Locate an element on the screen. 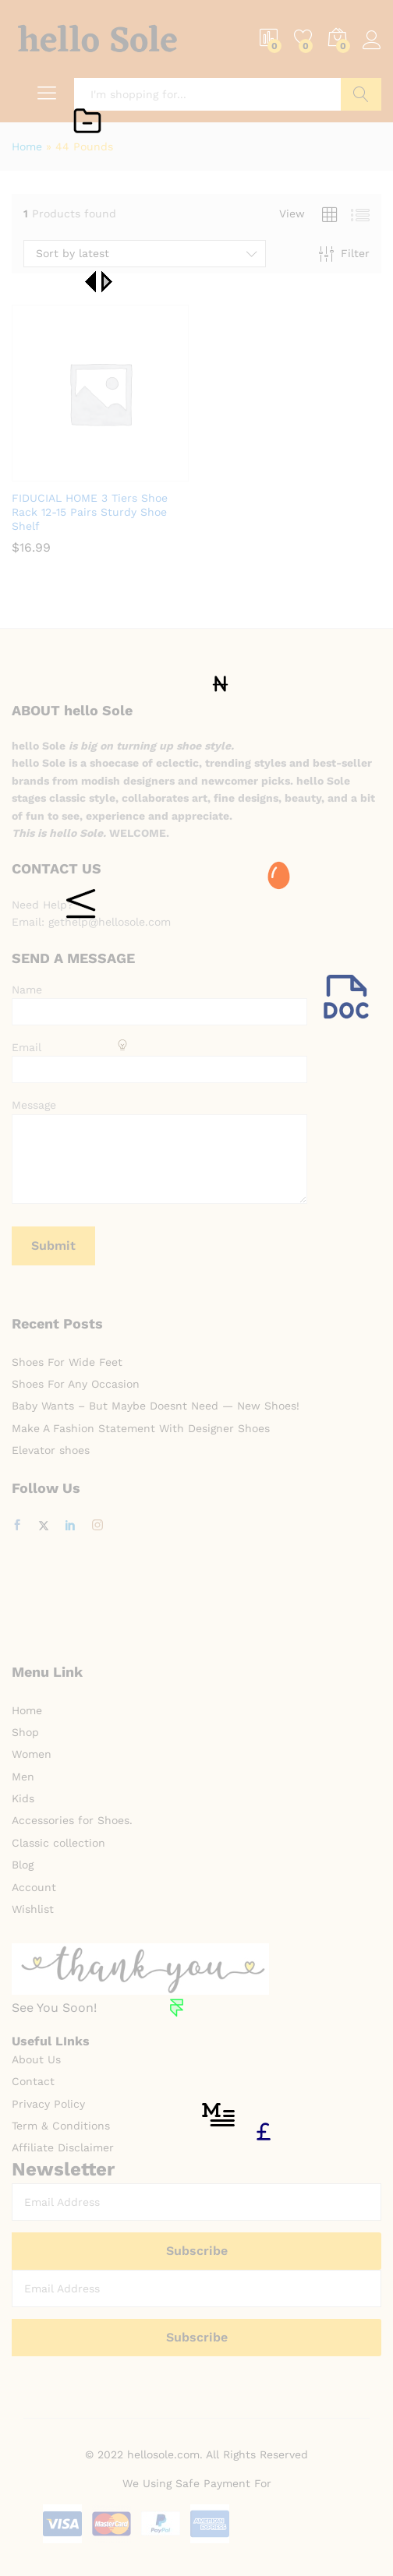 The width and height of the screenshot is (393, 2576). indicates Nigerian naira currency is located at coordinates (220, 683).